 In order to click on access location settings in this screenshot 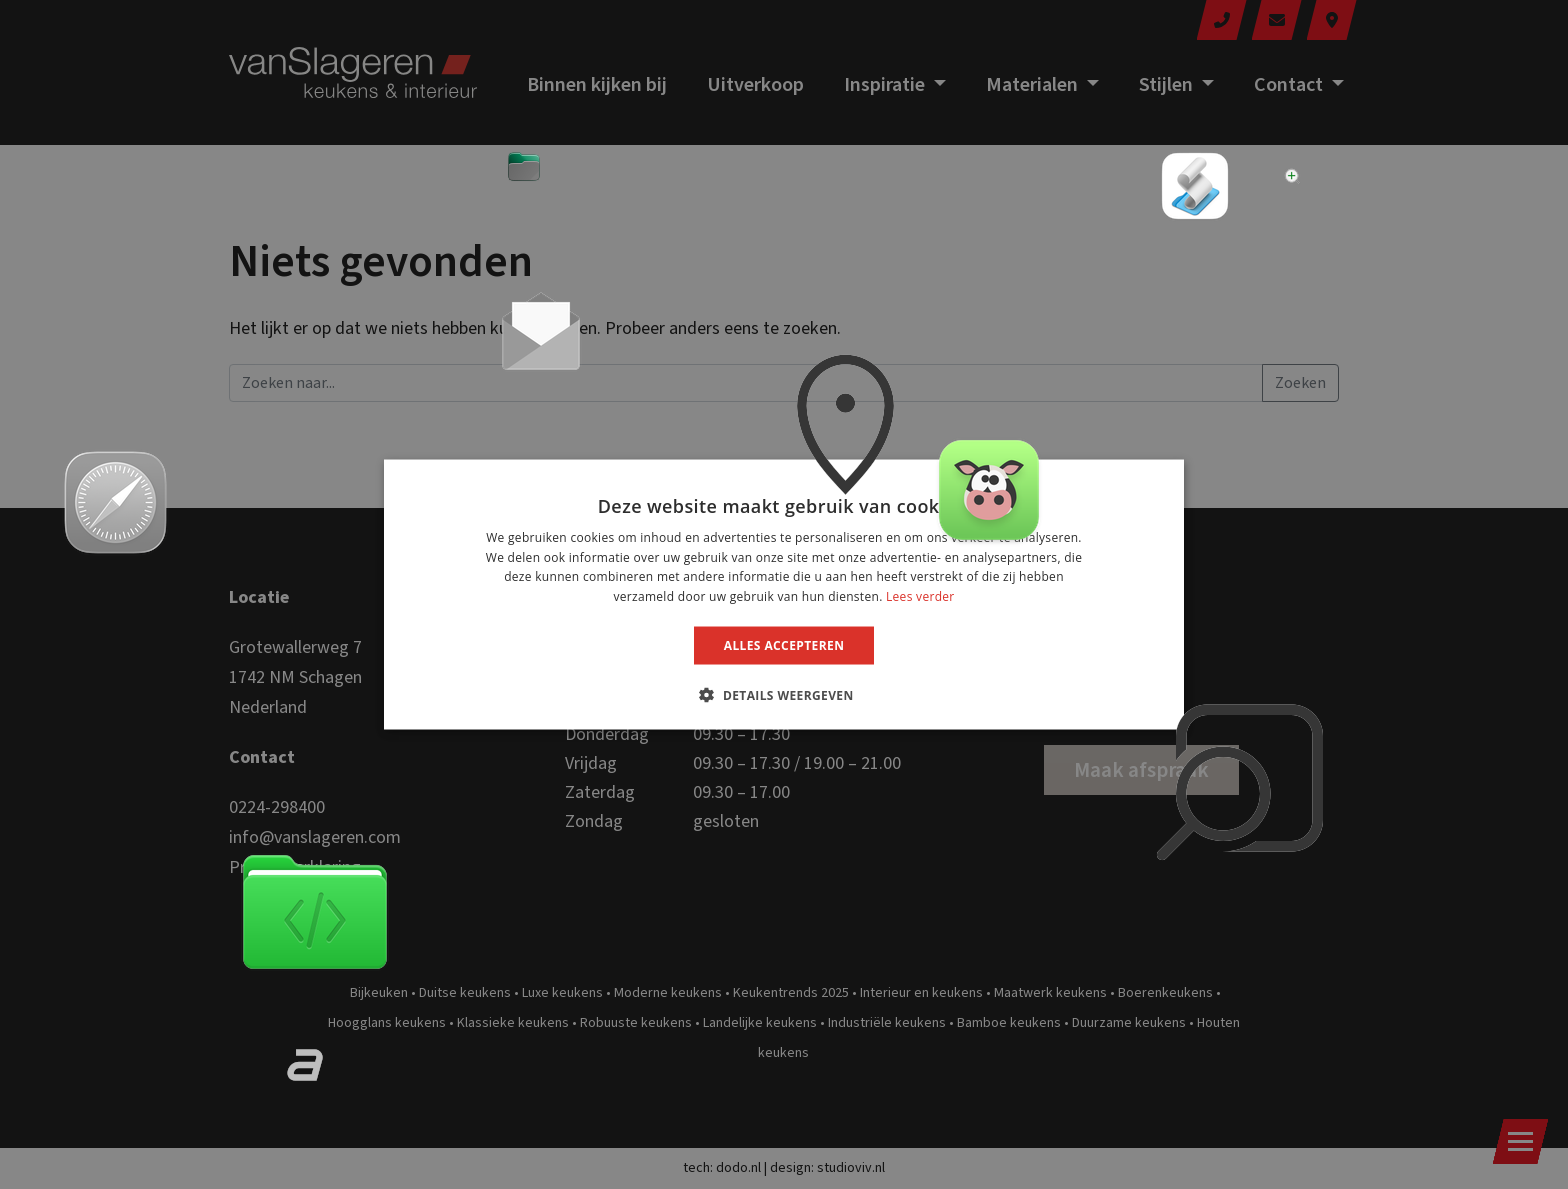, I will do `click(845, 422)`.